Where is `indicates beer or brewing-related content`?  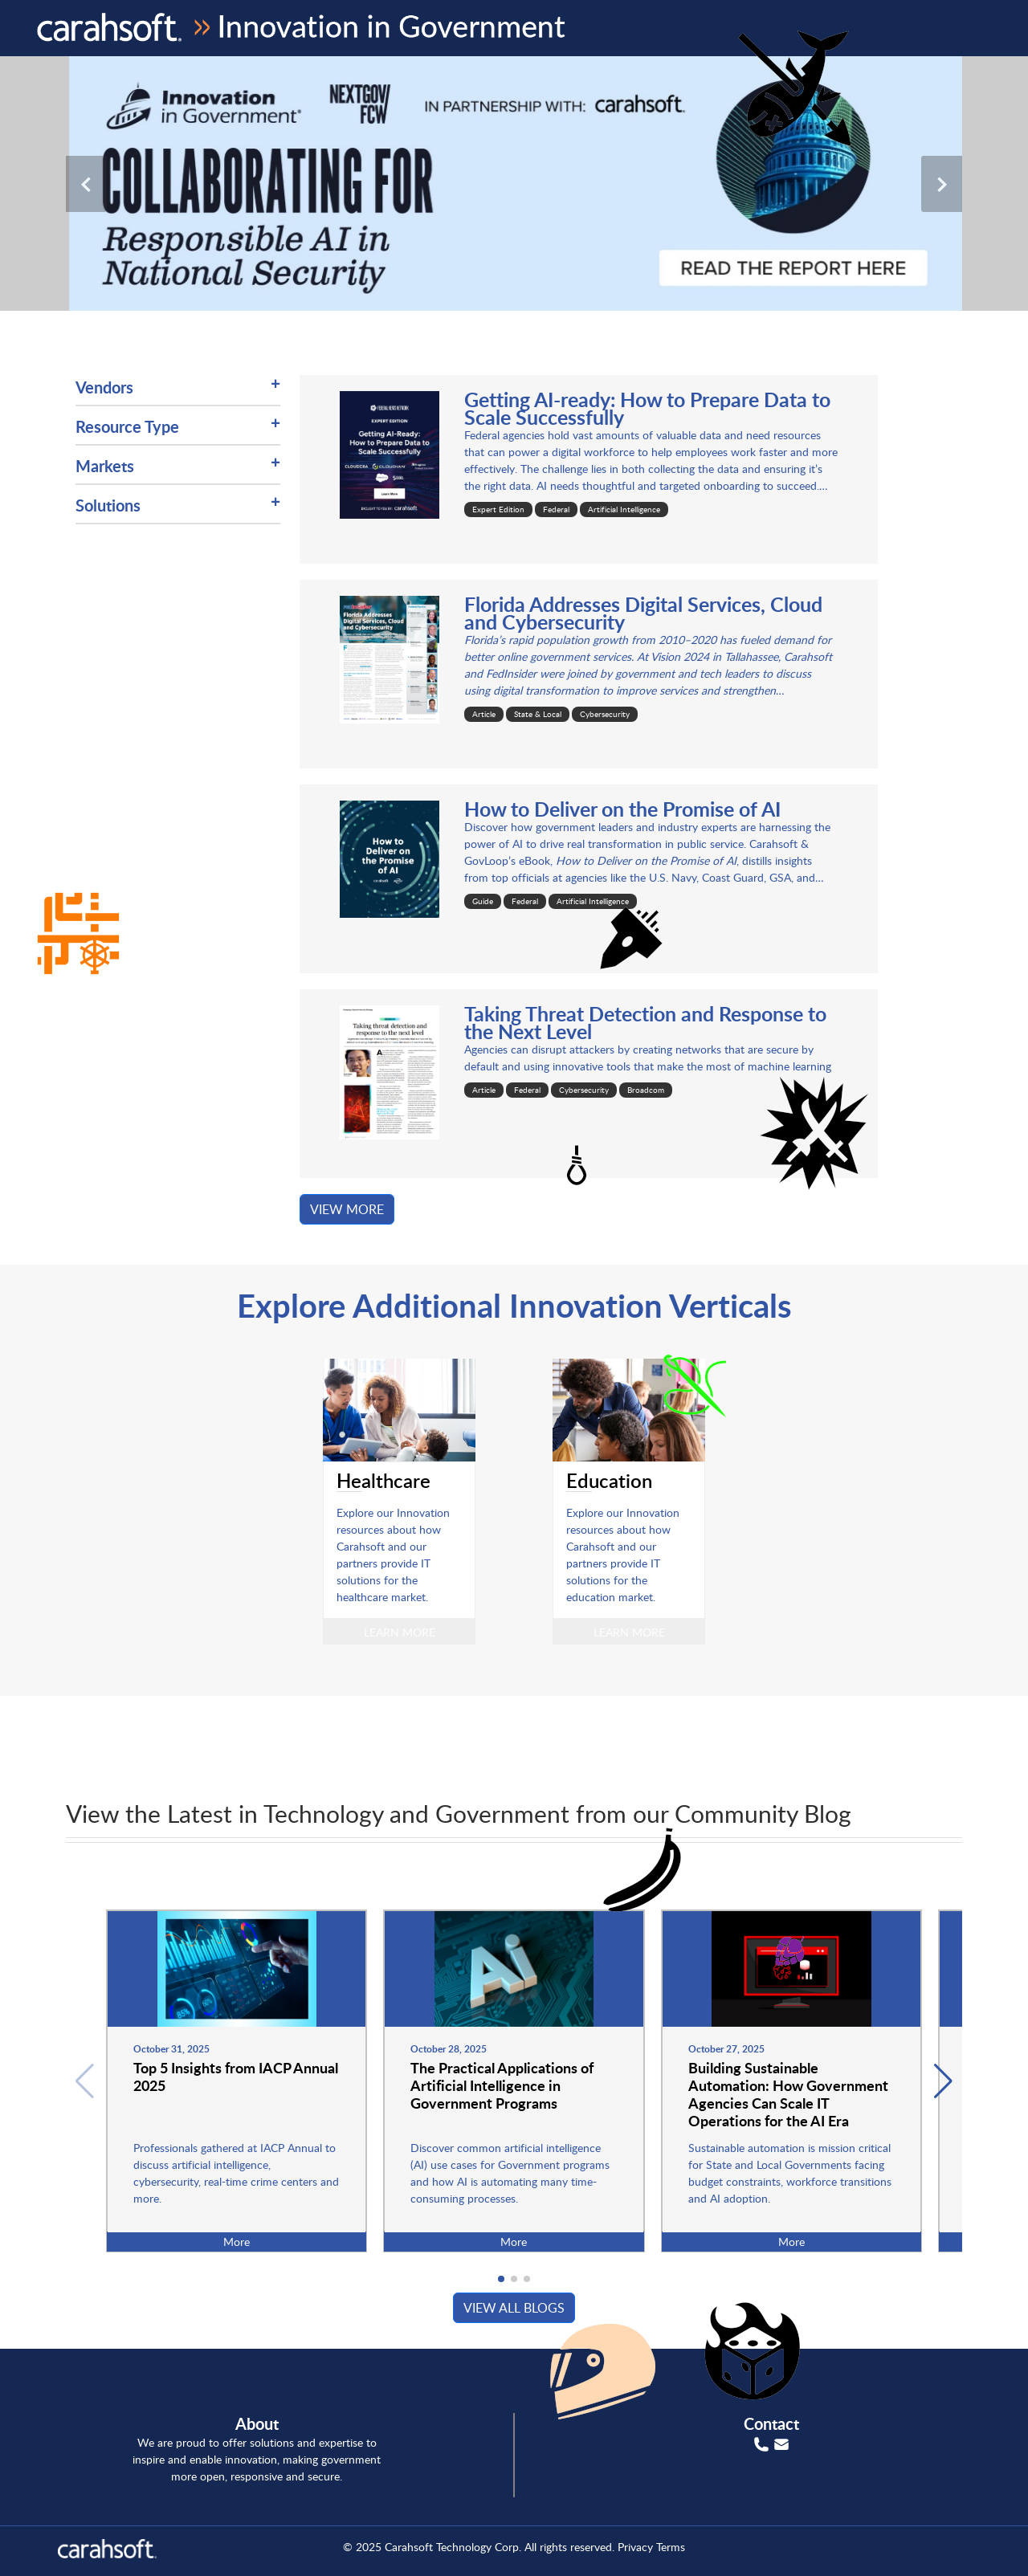 indicates beer or brewing-related content is located at coordinates (789, 1950).